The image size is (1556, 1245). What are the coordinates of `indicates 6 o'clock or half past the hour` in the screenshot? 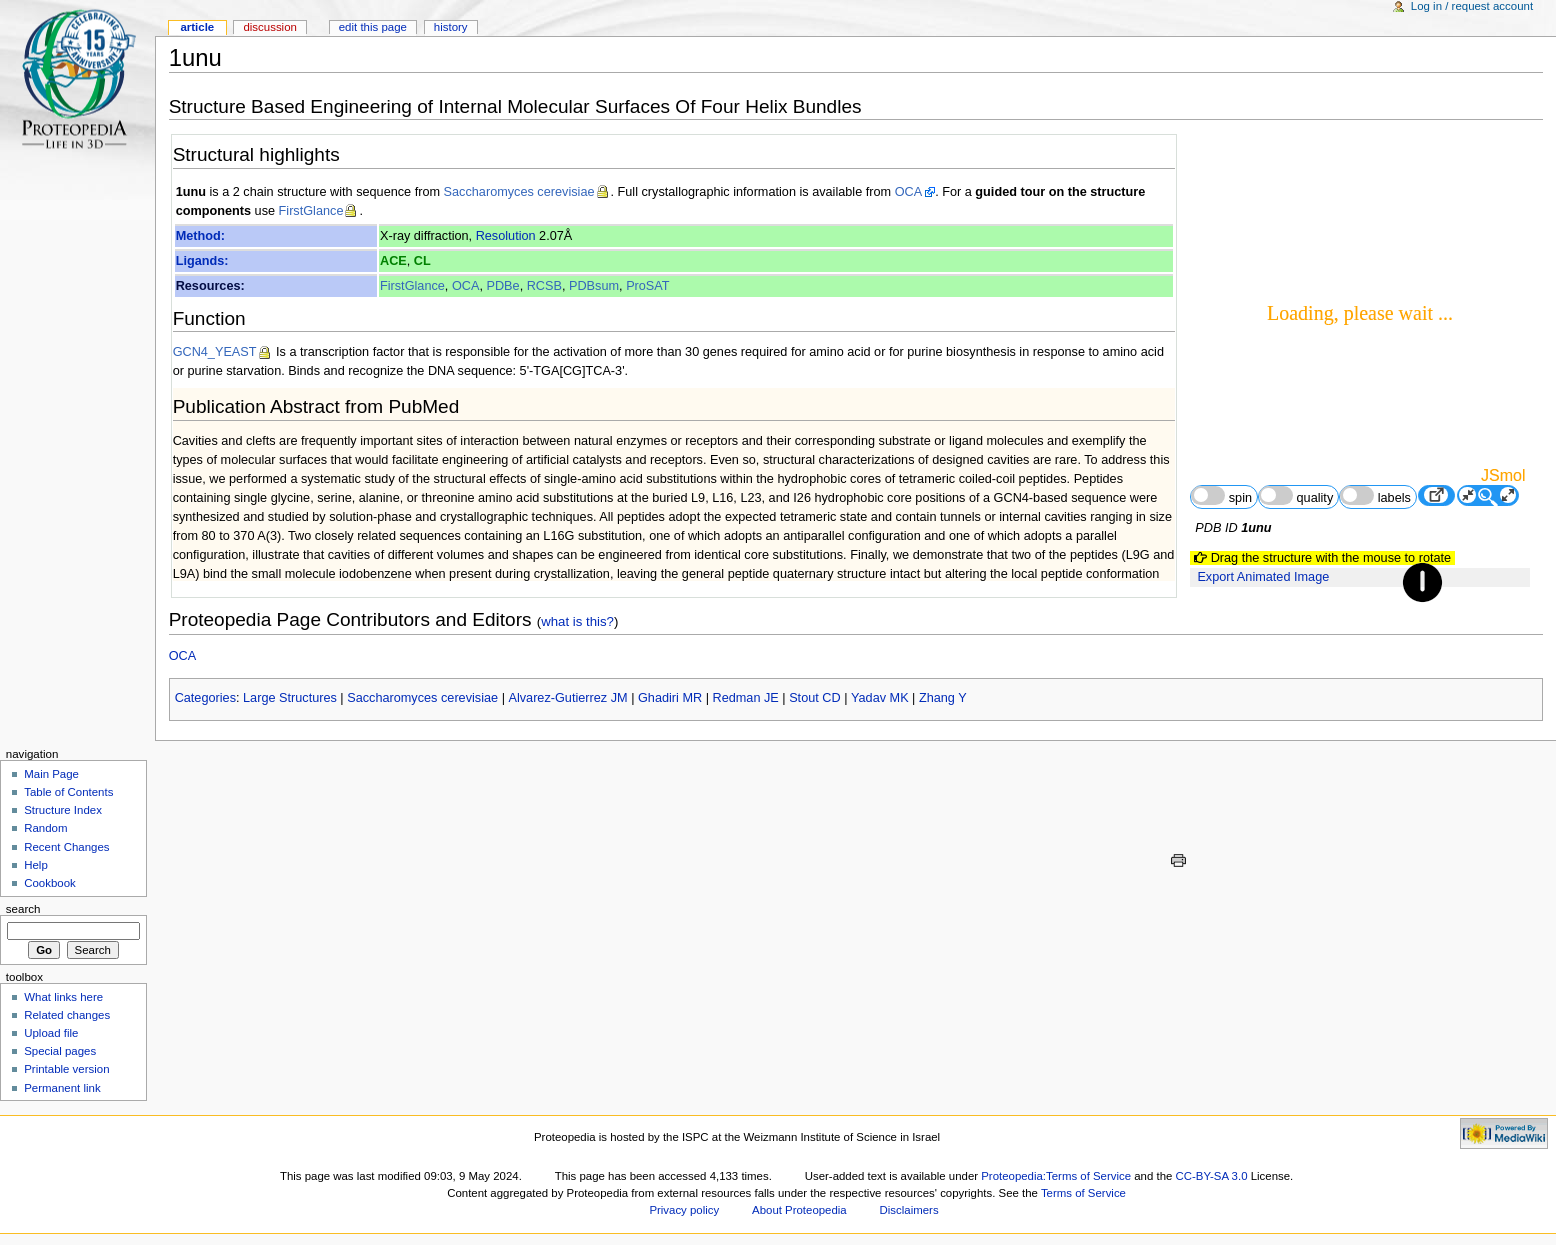 It's located at (1422, 582).